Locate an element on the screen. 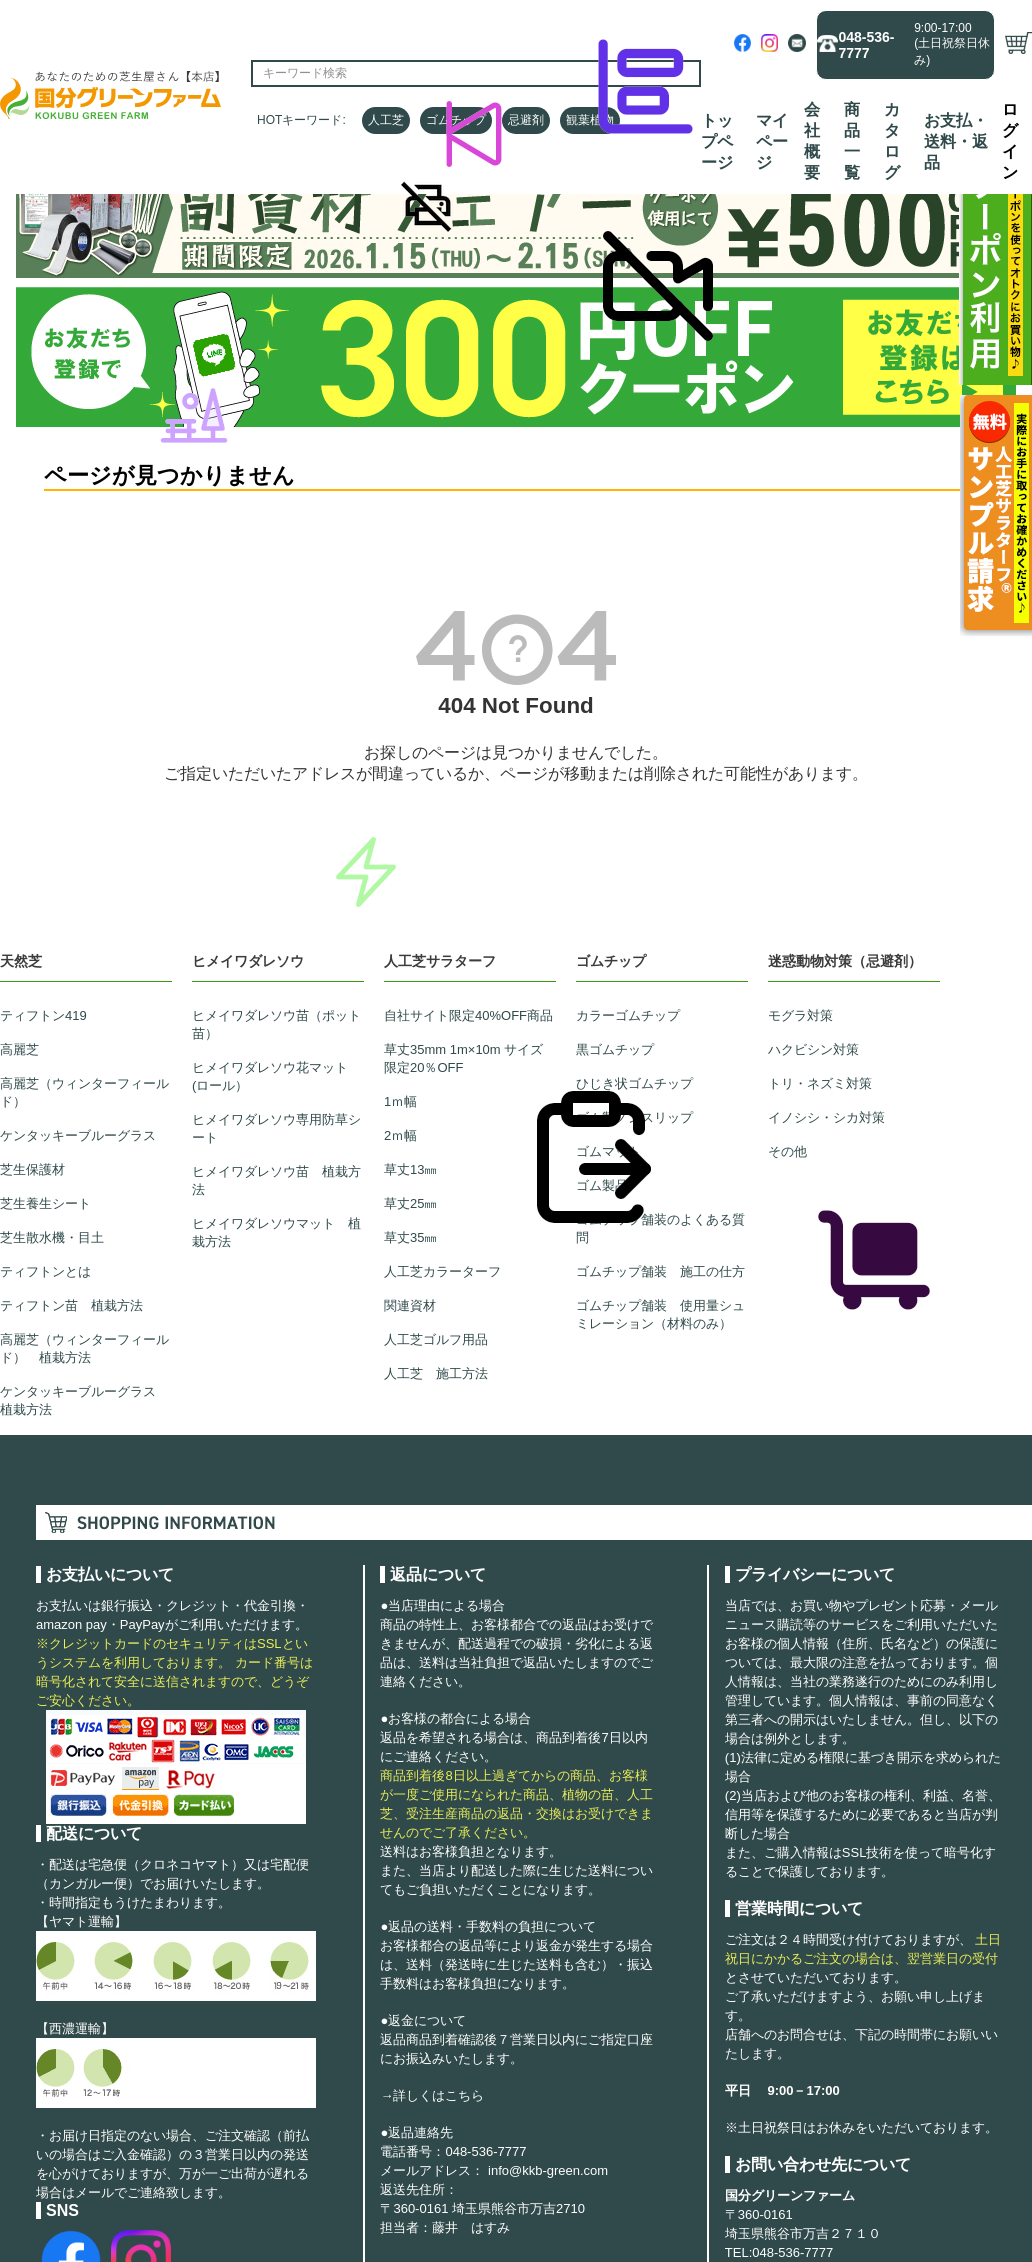 The width and height of the screenshot is (1032, 2262). view analytics or statistics is located at coordinates (645, 86).